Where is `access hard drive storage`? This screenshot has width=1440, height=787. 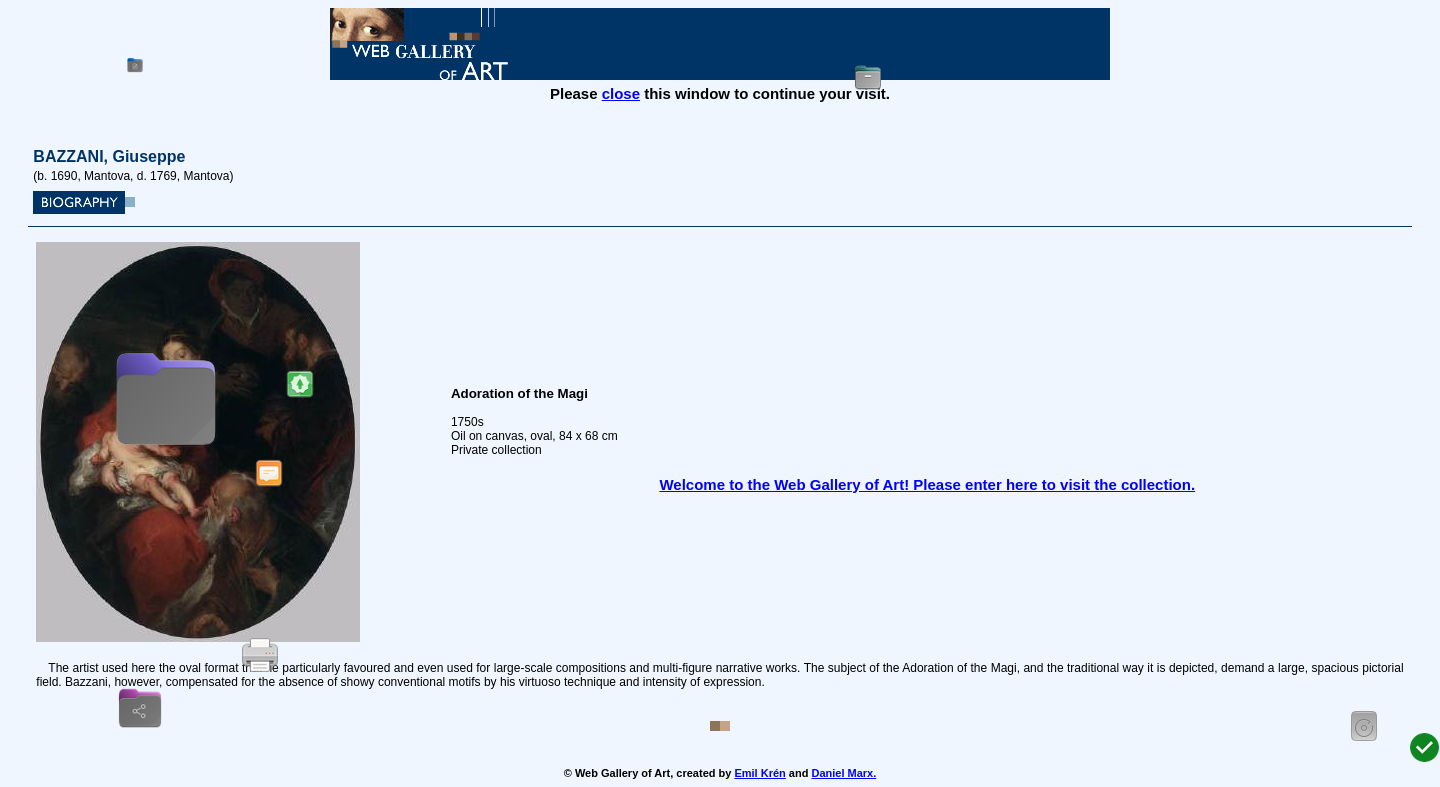 access hard drive storage is located at coordinates (1364, 726).